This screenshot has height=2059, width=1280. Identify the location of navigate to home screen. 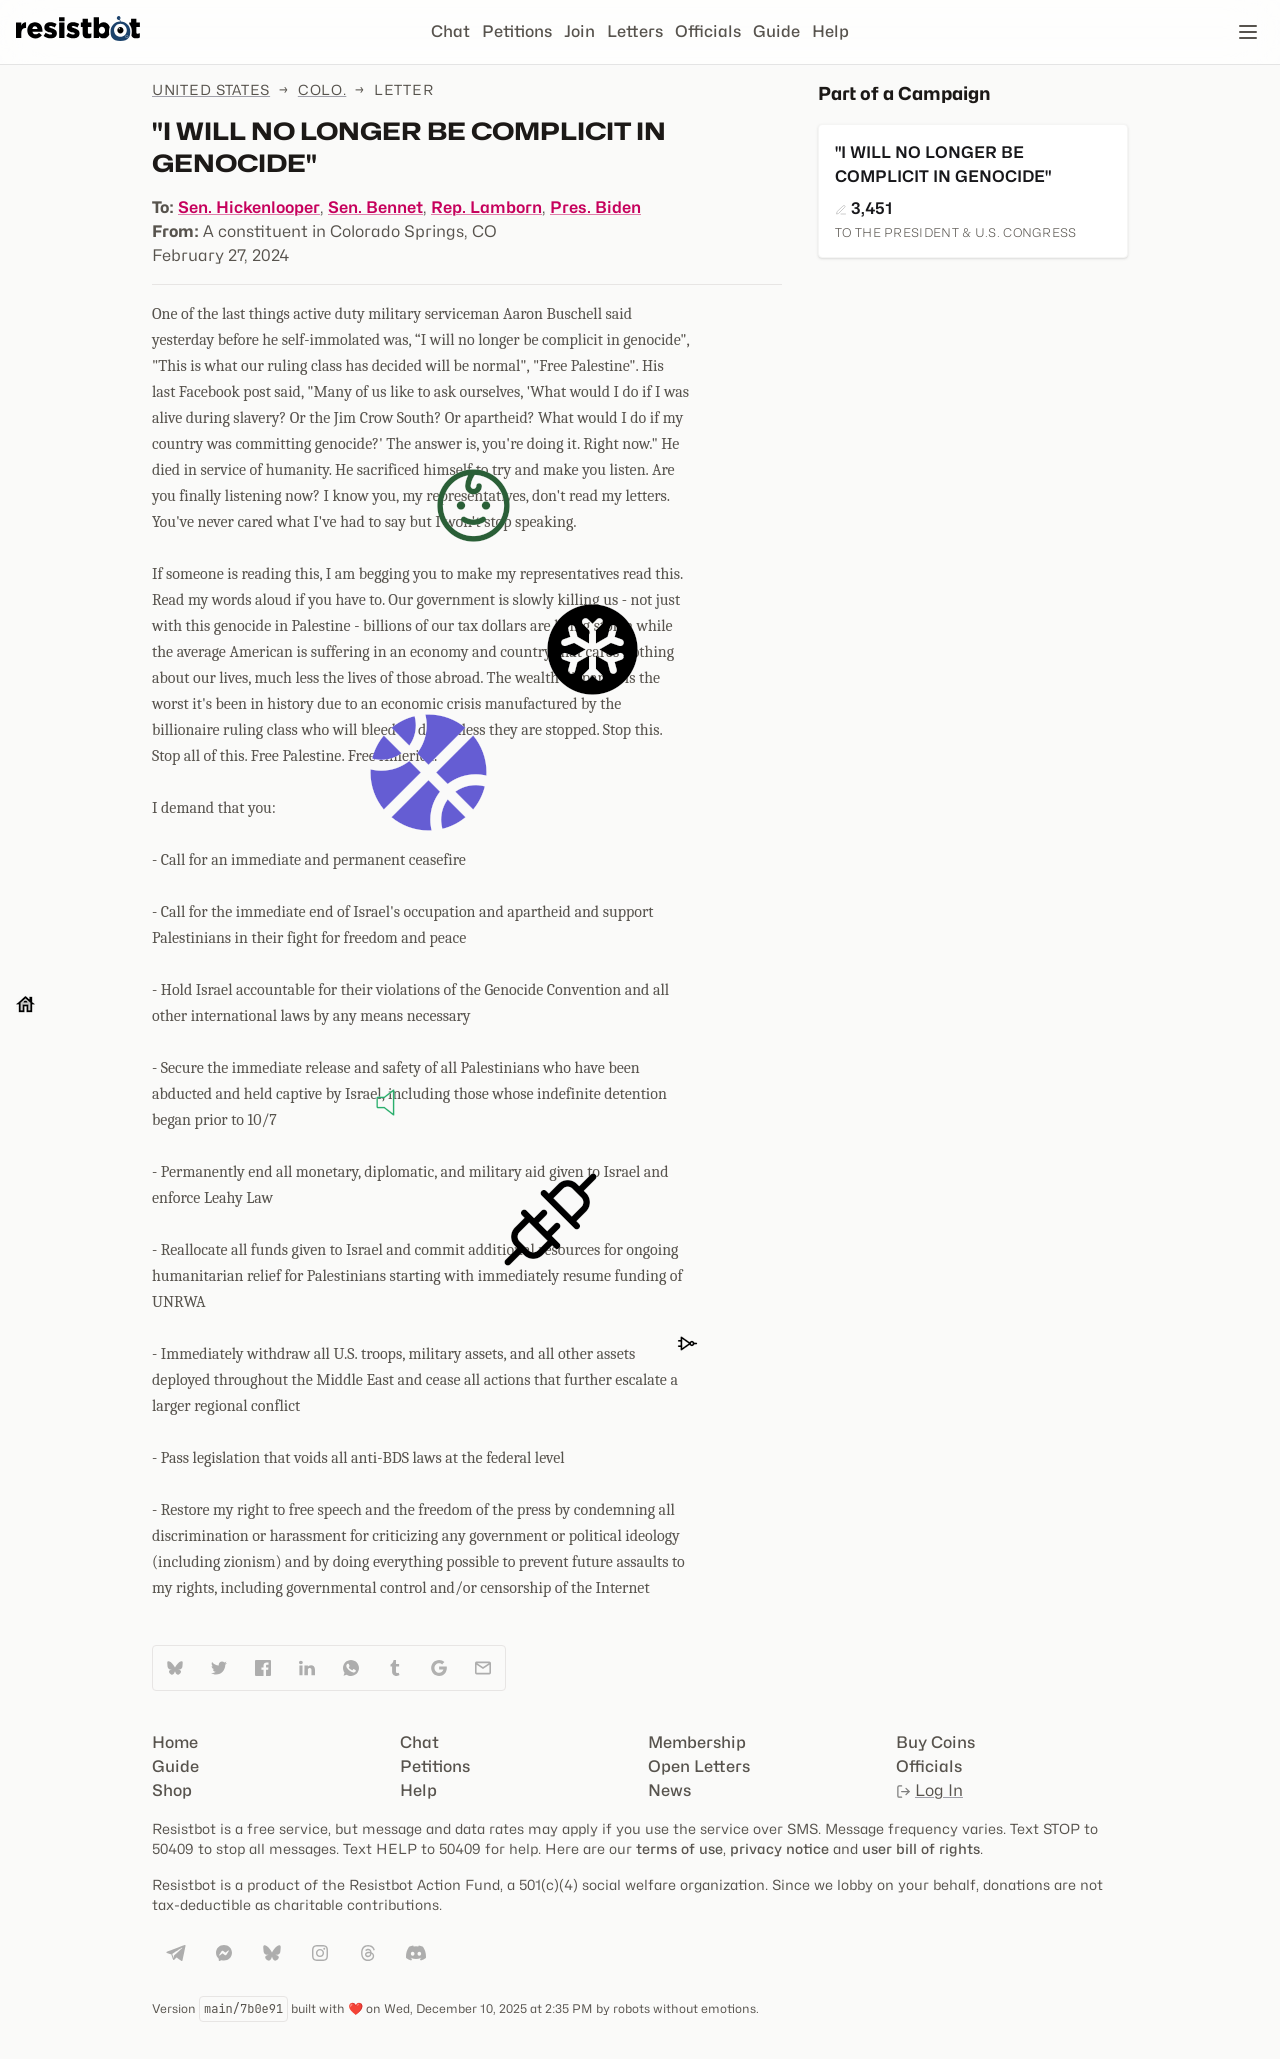
(25, 1004).